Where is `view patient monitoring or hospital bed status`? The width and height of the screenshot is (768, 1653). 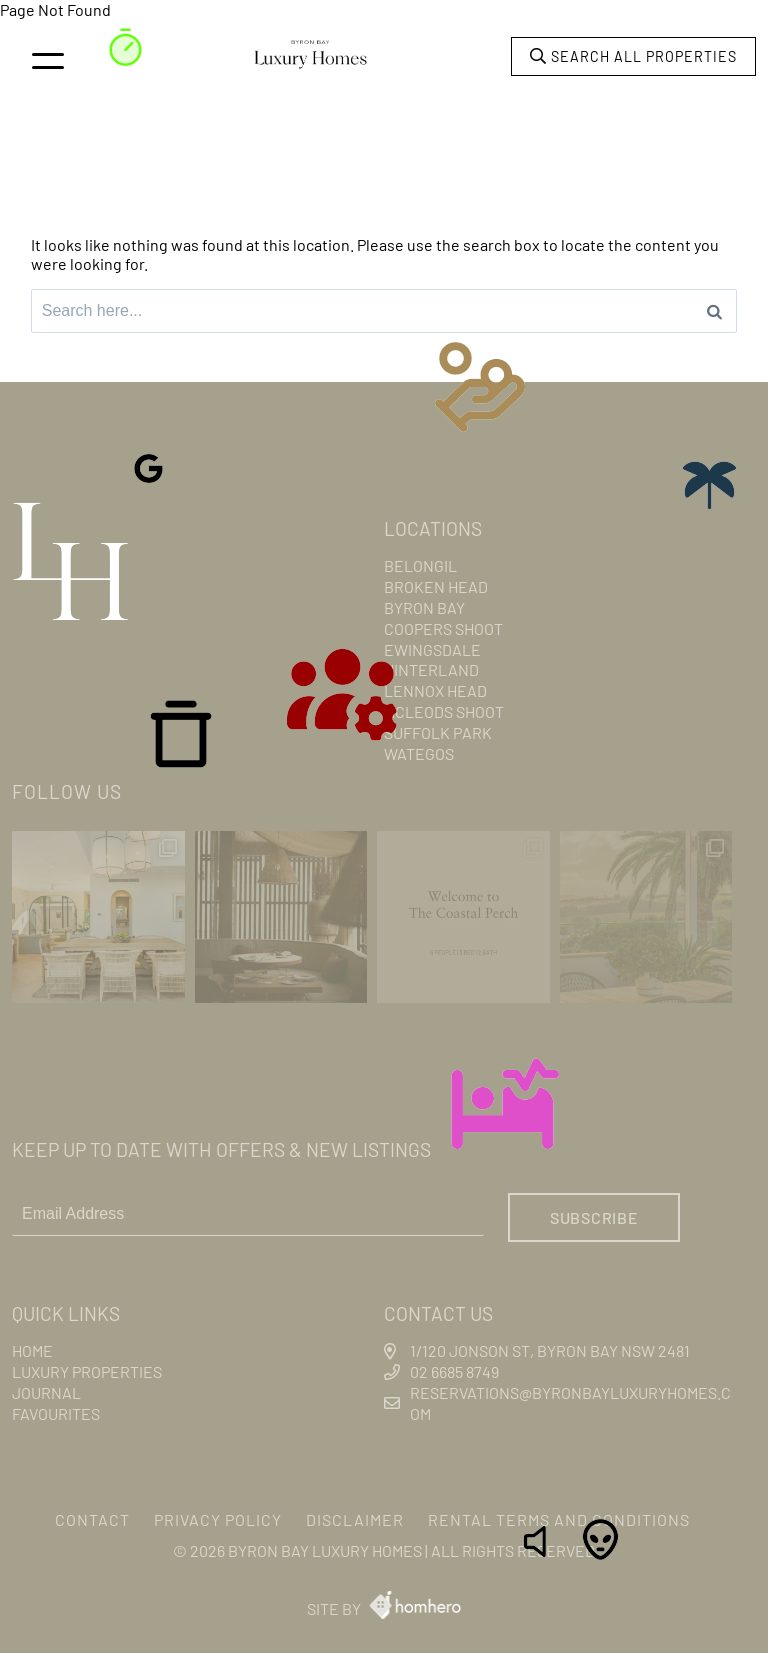 view patient monitoring or hospital bed status is located at coordinates (502, 1109).